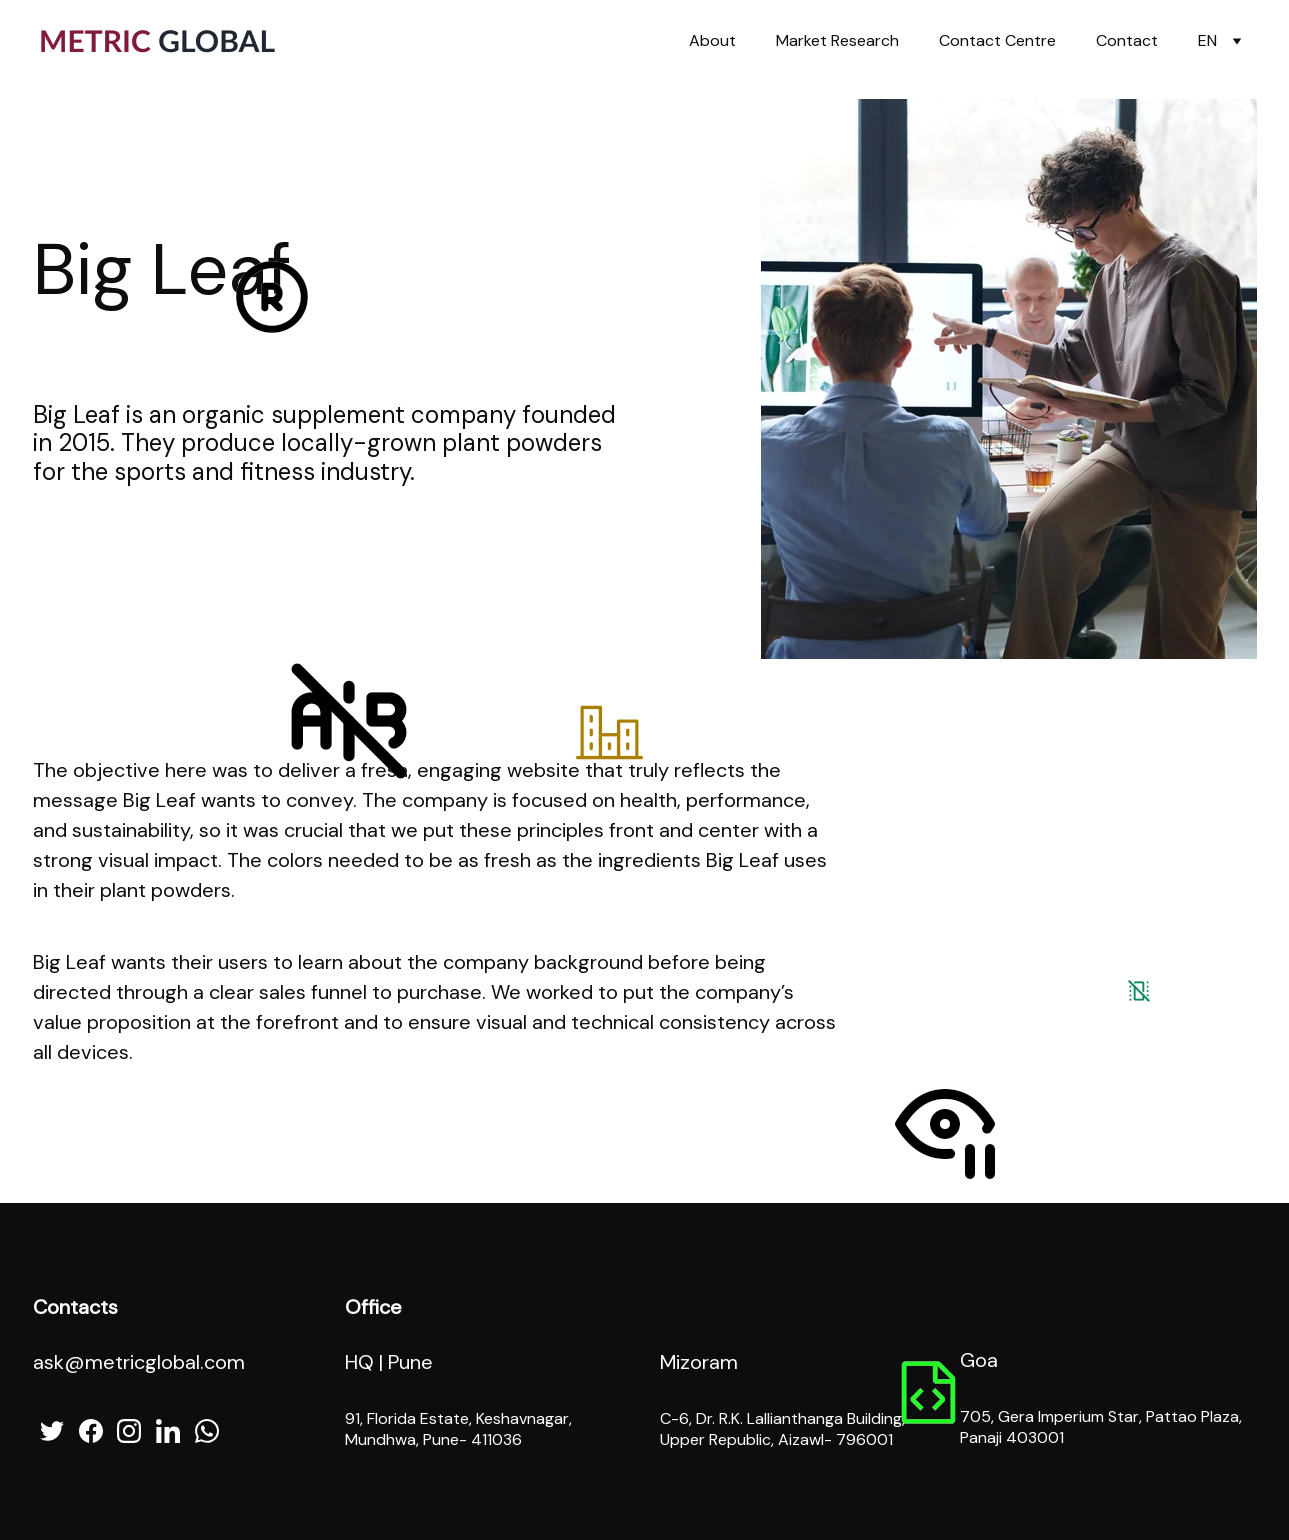 This screenshot has height=1540, width=1289. I want to click on container disabled or unavailable, so click(1139, 991).